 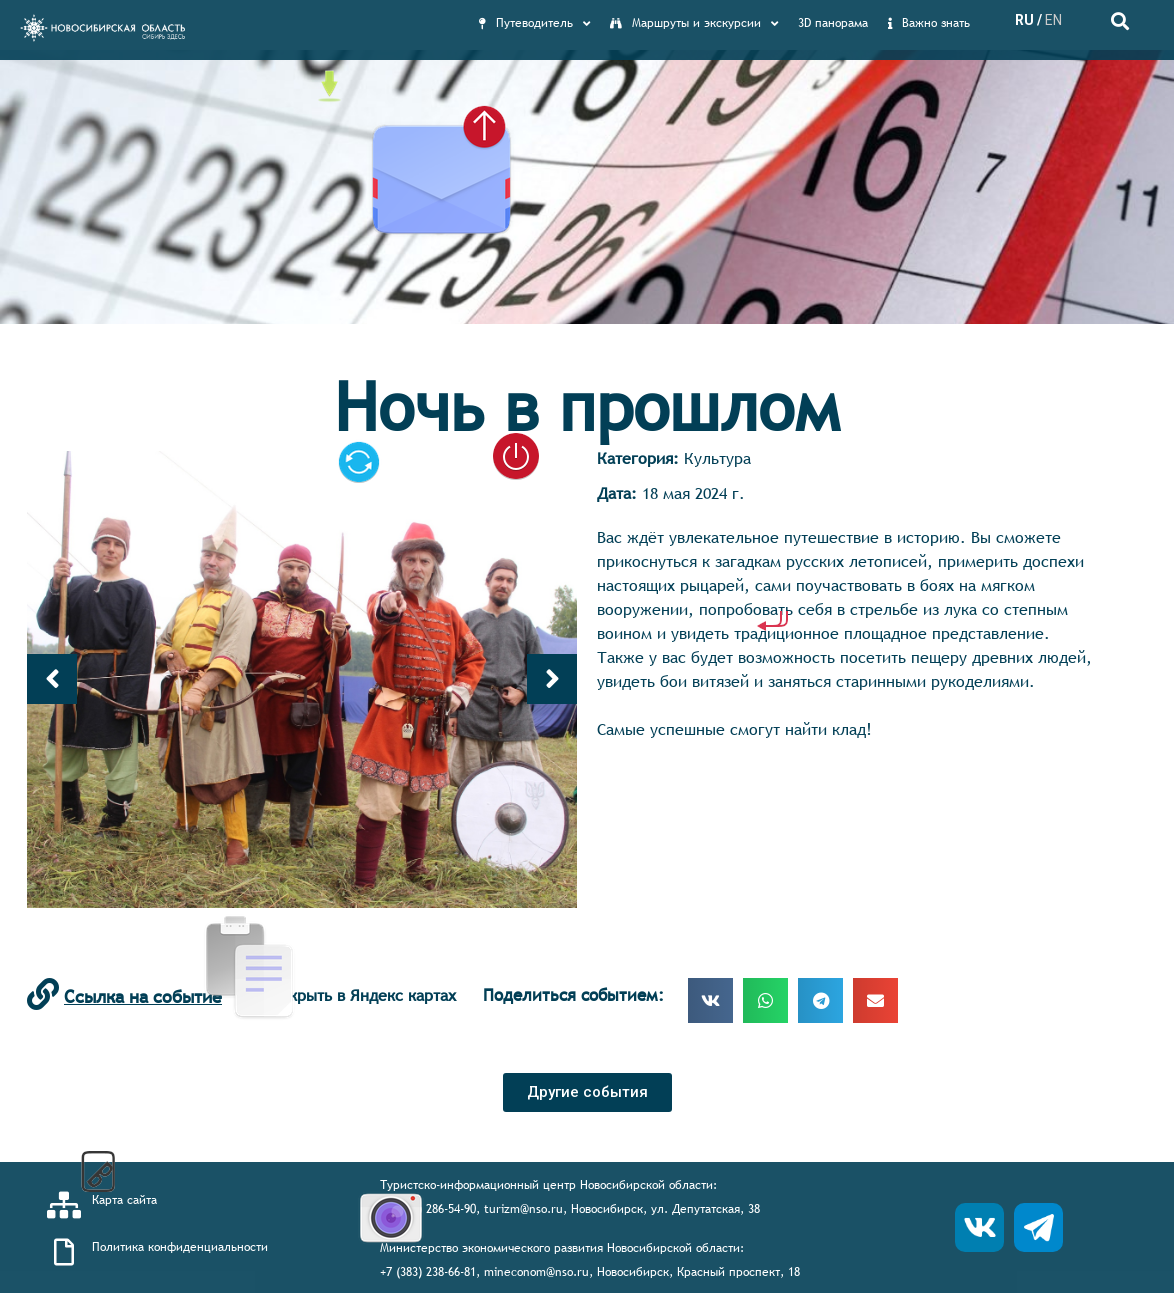 What do you see at coordinates (359, 462) in the screenshot?
I see `indicates syncing in progress` at bounding box center [359, 462].